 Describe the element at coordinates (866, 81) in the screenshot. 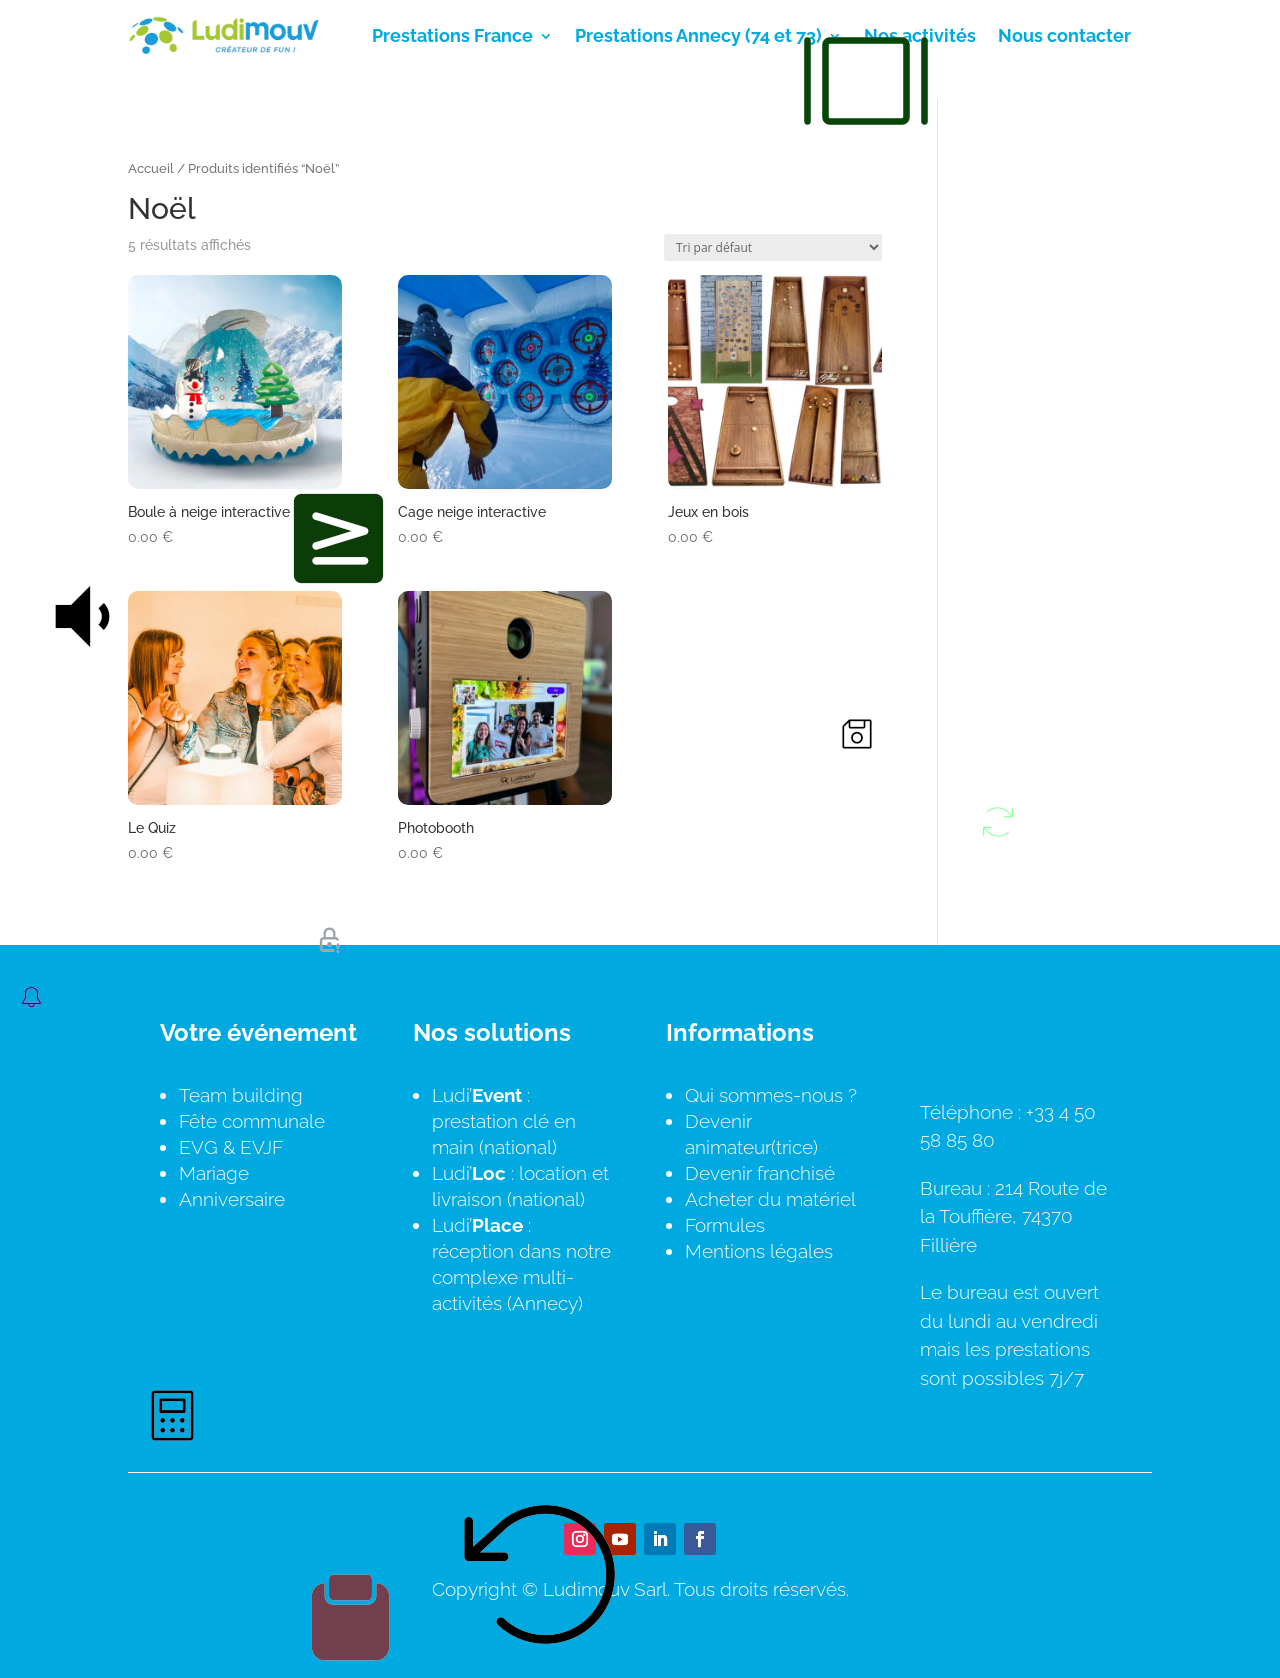

I see `start a slideshow presentation` at that location.